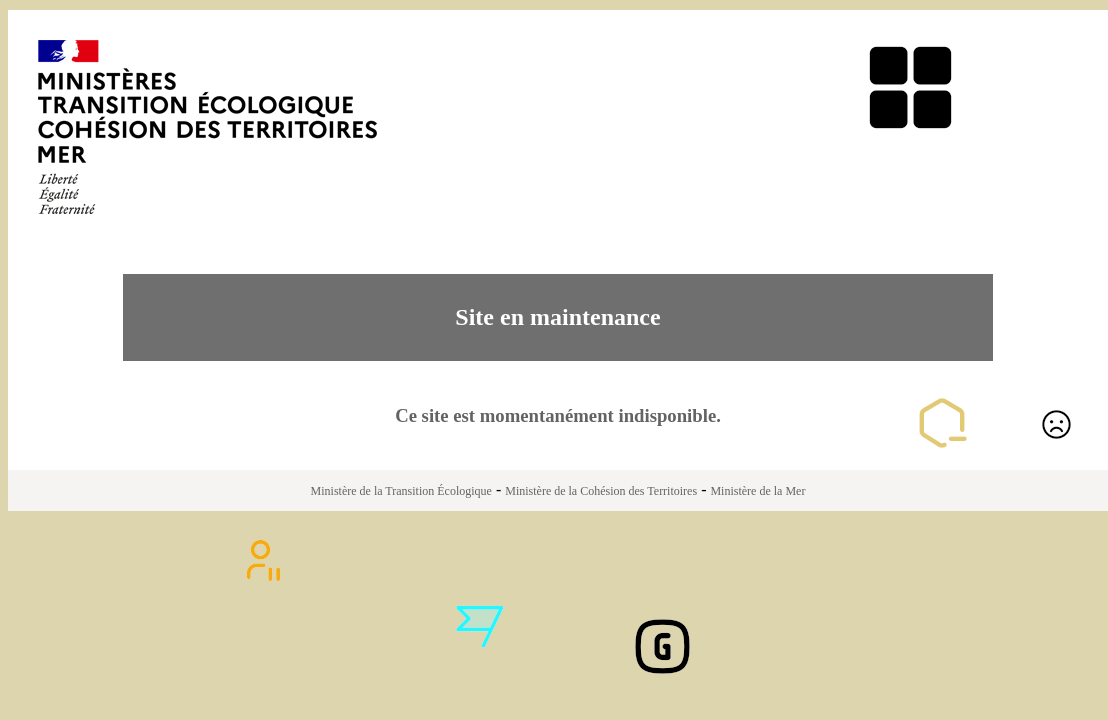 This screenshot has height=720, width=1108. Describe the element at coordinates (478, 624) in the screenshot. I see `flag or bookmark an item` at that location.